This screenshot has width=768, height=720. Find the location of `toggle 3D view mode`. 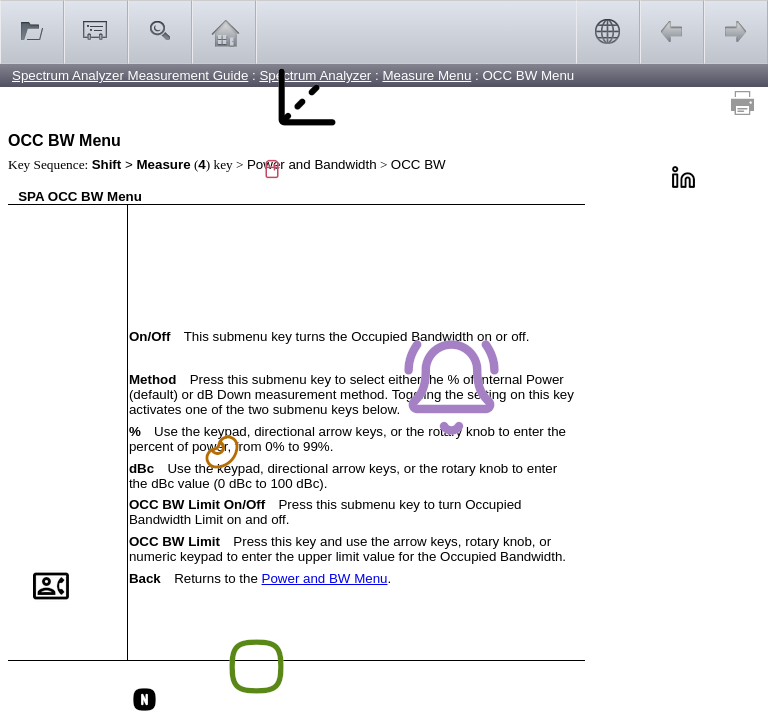

toggle 3D view mode is located at coordinates (307, 97).